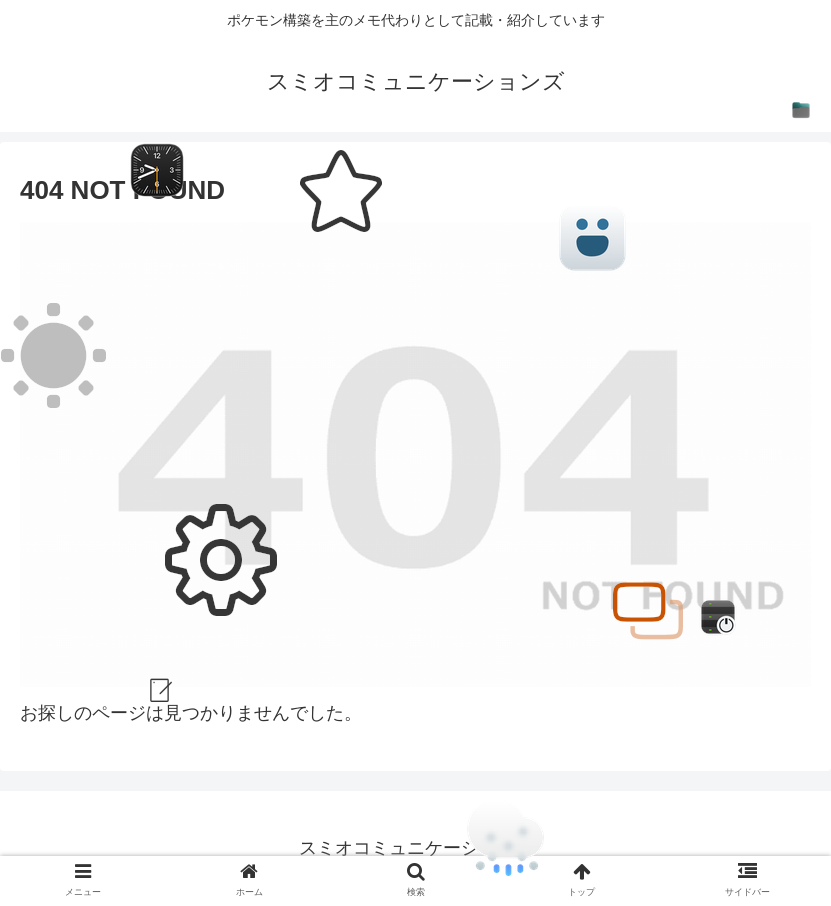 This screenshot has height=906, width=831. Describe the element at coordinates (157, 170) in the screenshot. I see `open the clock app` at that location.